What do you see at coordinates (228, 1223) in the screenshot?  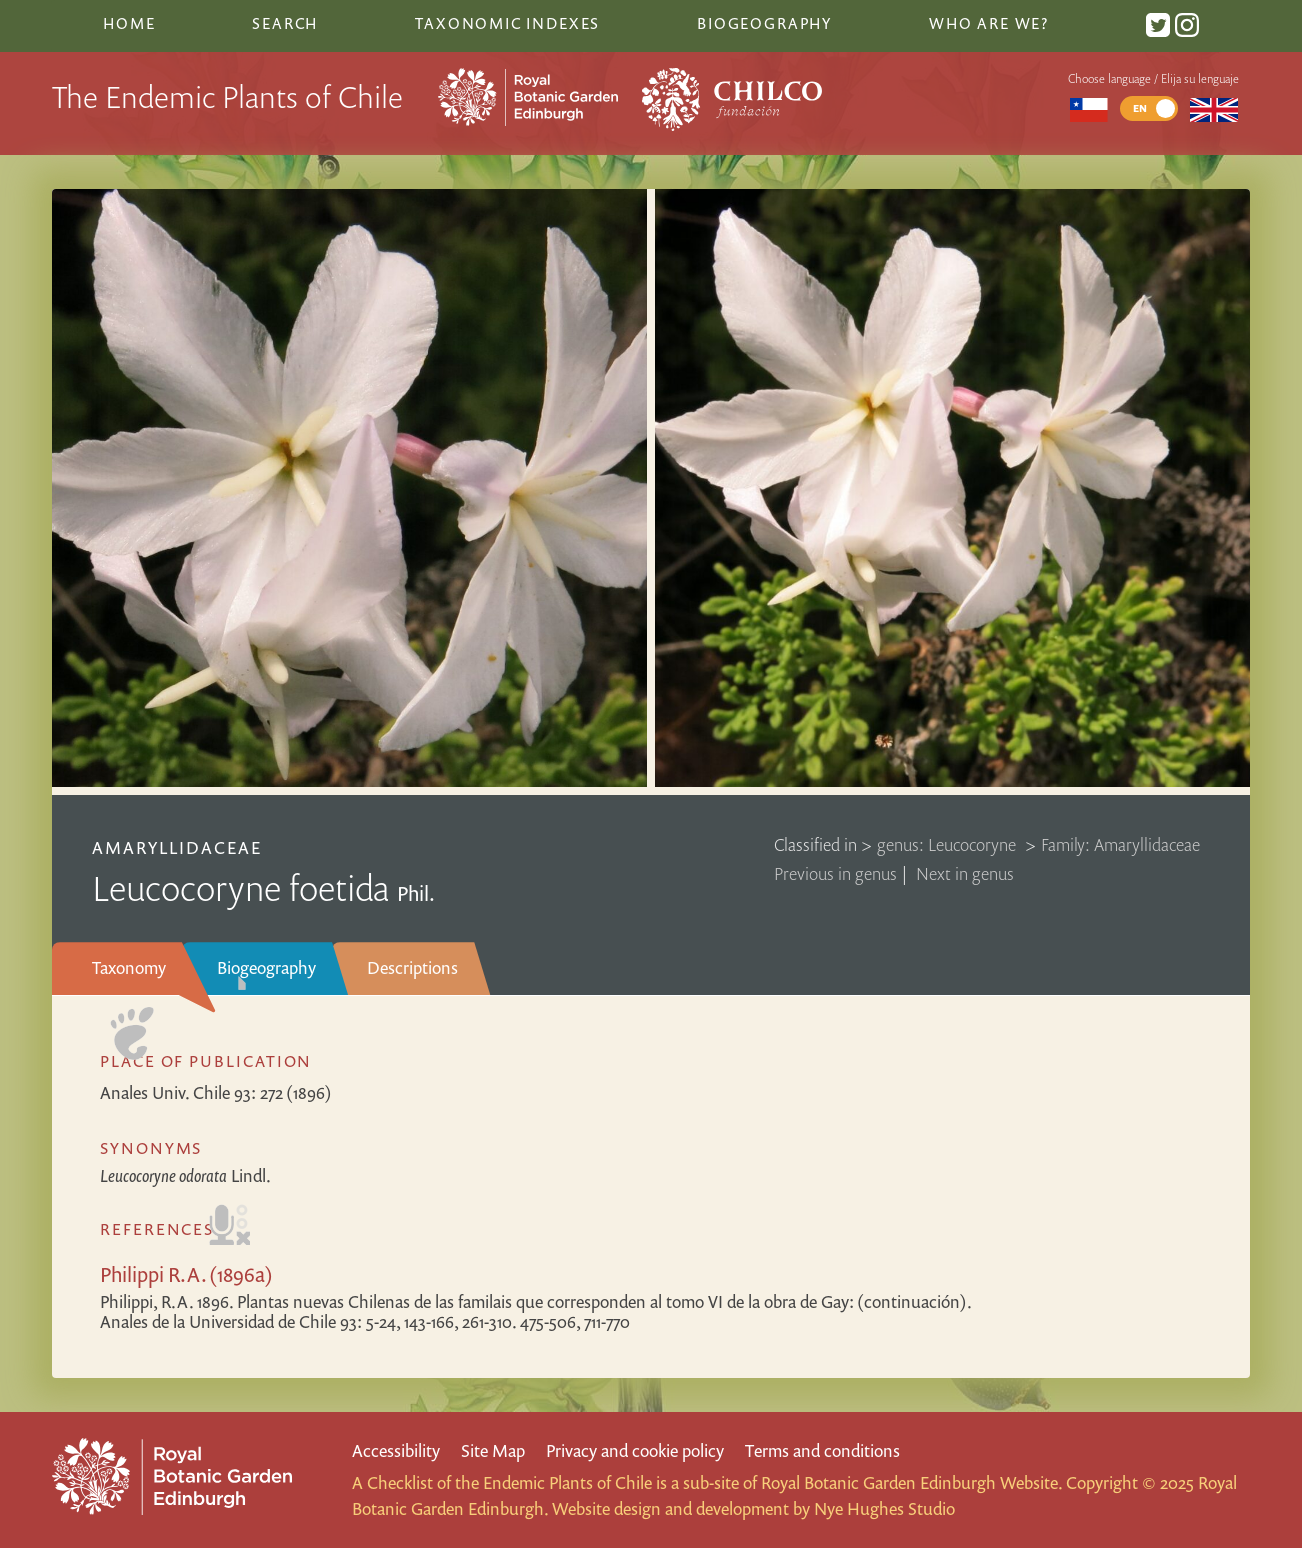 I see `microphone is muted` at bounding box center [228, 1223].